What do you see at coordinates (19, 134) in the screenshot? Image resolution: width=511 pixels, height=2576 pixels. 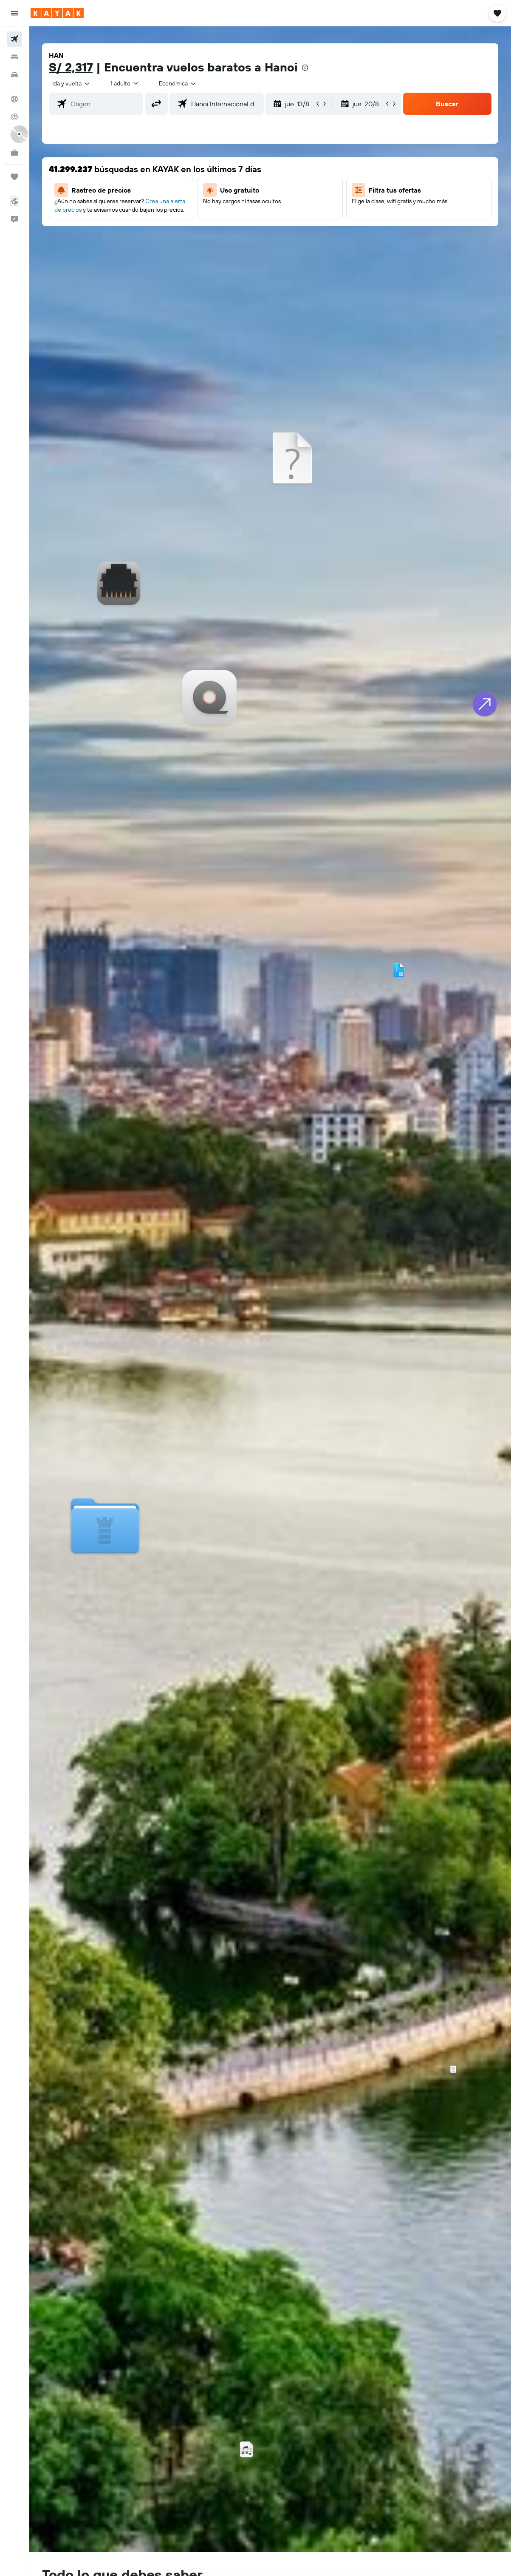 I see `indicates a CD-R or recordable disc media` at bounding box center [19, 134].